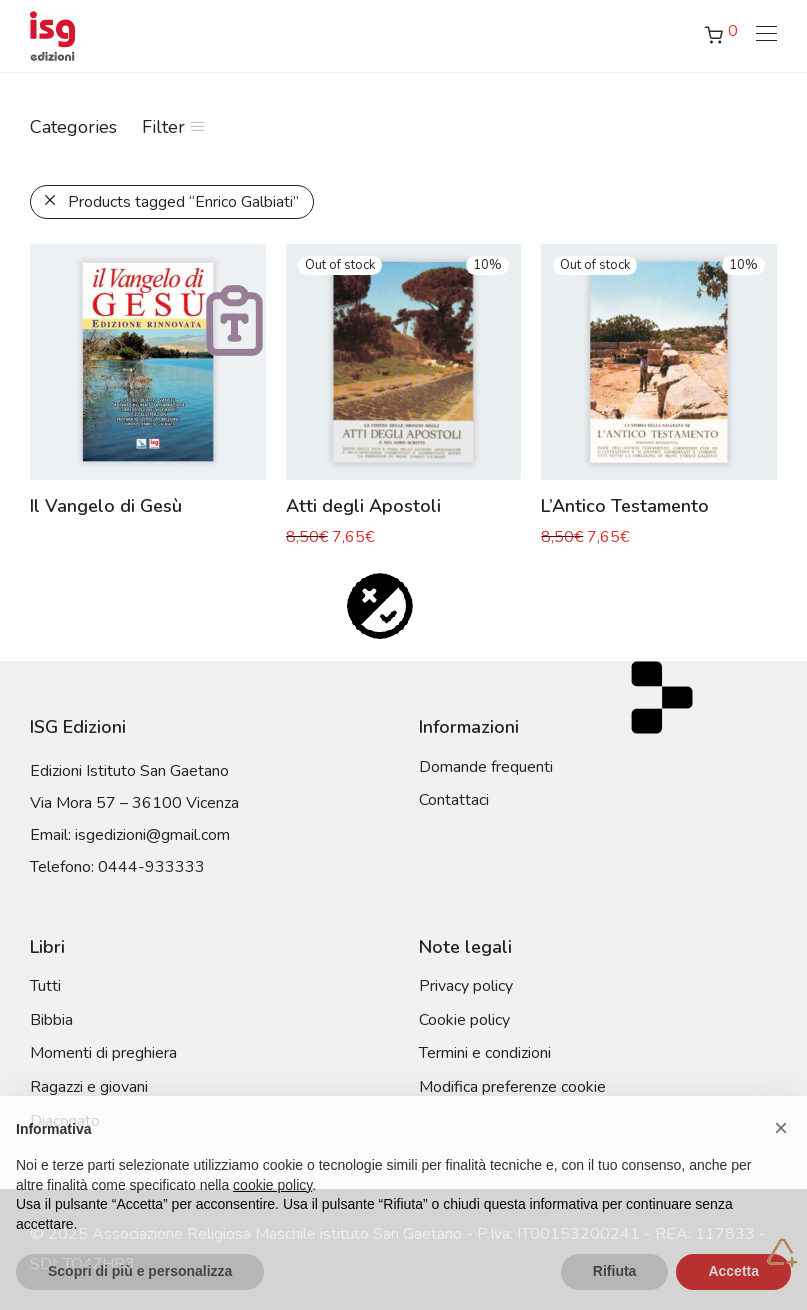 The height and width of the screenshot is (1310, 807). Describe the element at coordinates (380, 606) in the screenshot. I see `indicates an unstable or inconsistent status` at that location.